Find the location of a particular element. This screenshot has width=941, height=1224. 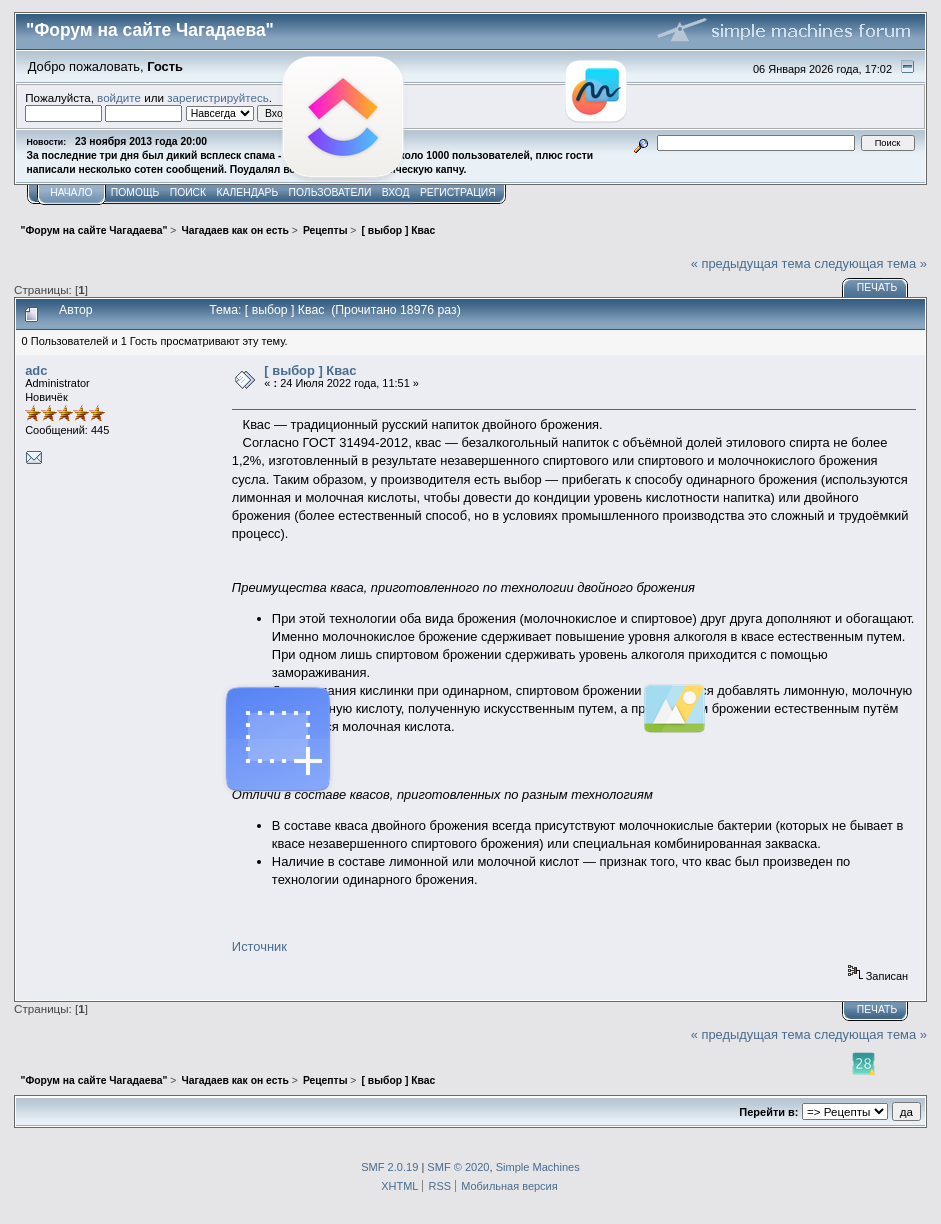

take a screenshot is located at coordinates (278, 739).